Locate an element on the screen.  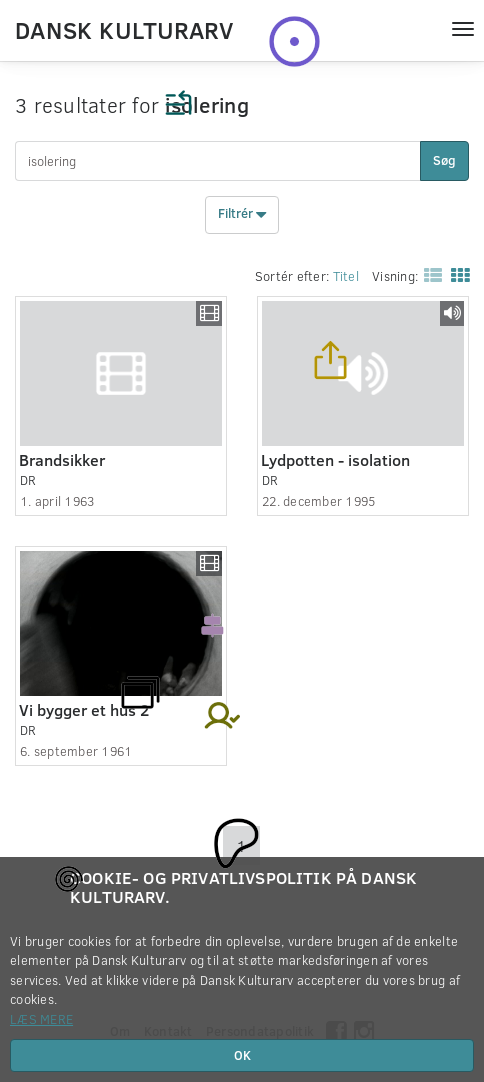
select this option from a list is located at coordinates (294, 41).